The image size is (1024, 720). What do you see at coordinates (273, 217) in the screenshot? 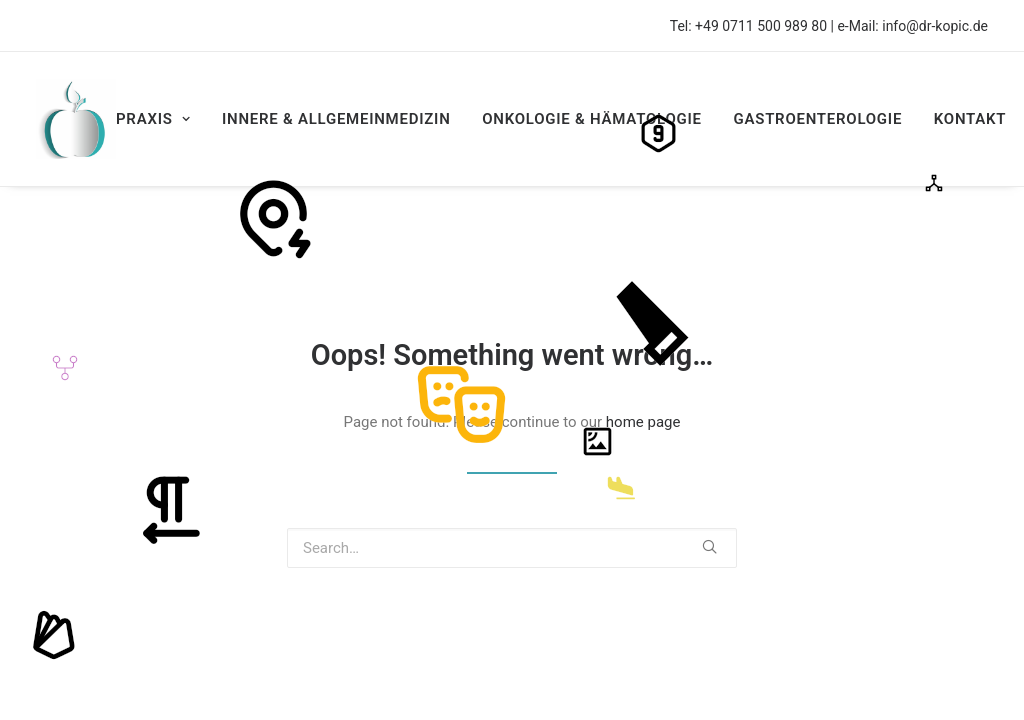
I see `enable fast or instant location tracking` at bounding box center [273, 217].